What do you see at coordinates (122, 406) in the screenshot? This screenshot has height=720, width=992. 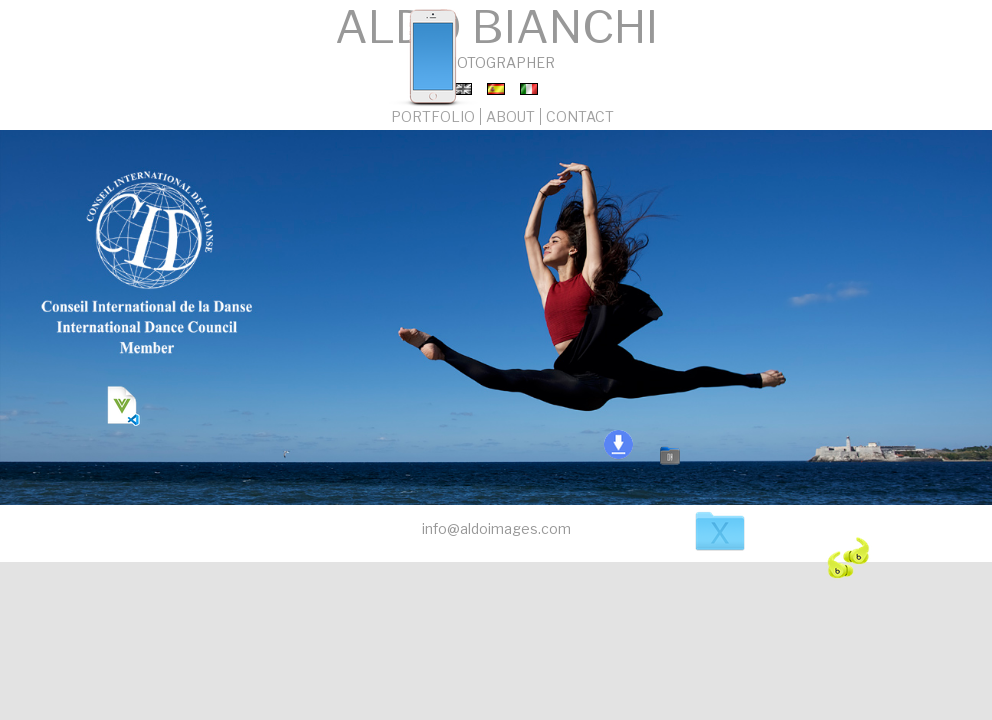 I see `open a Vue.js file in Visual Studio Code` at bounding box center [122, 406].